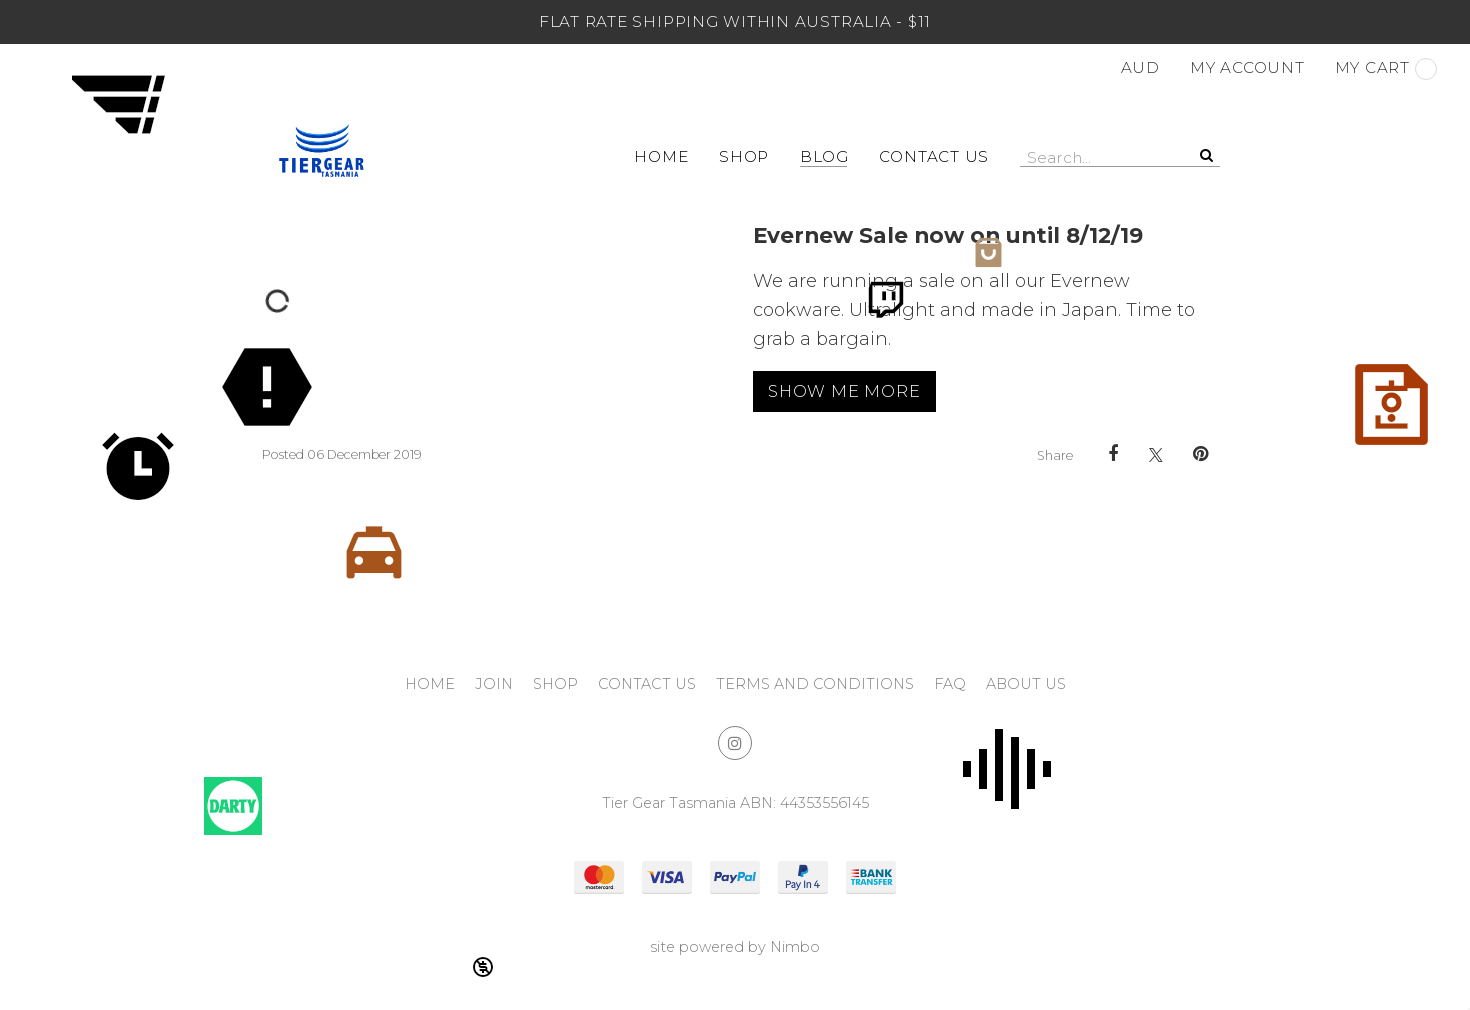 This screenshot has width=1470, height=1010. I want to click on hermes brand logo, so click(118, 104).